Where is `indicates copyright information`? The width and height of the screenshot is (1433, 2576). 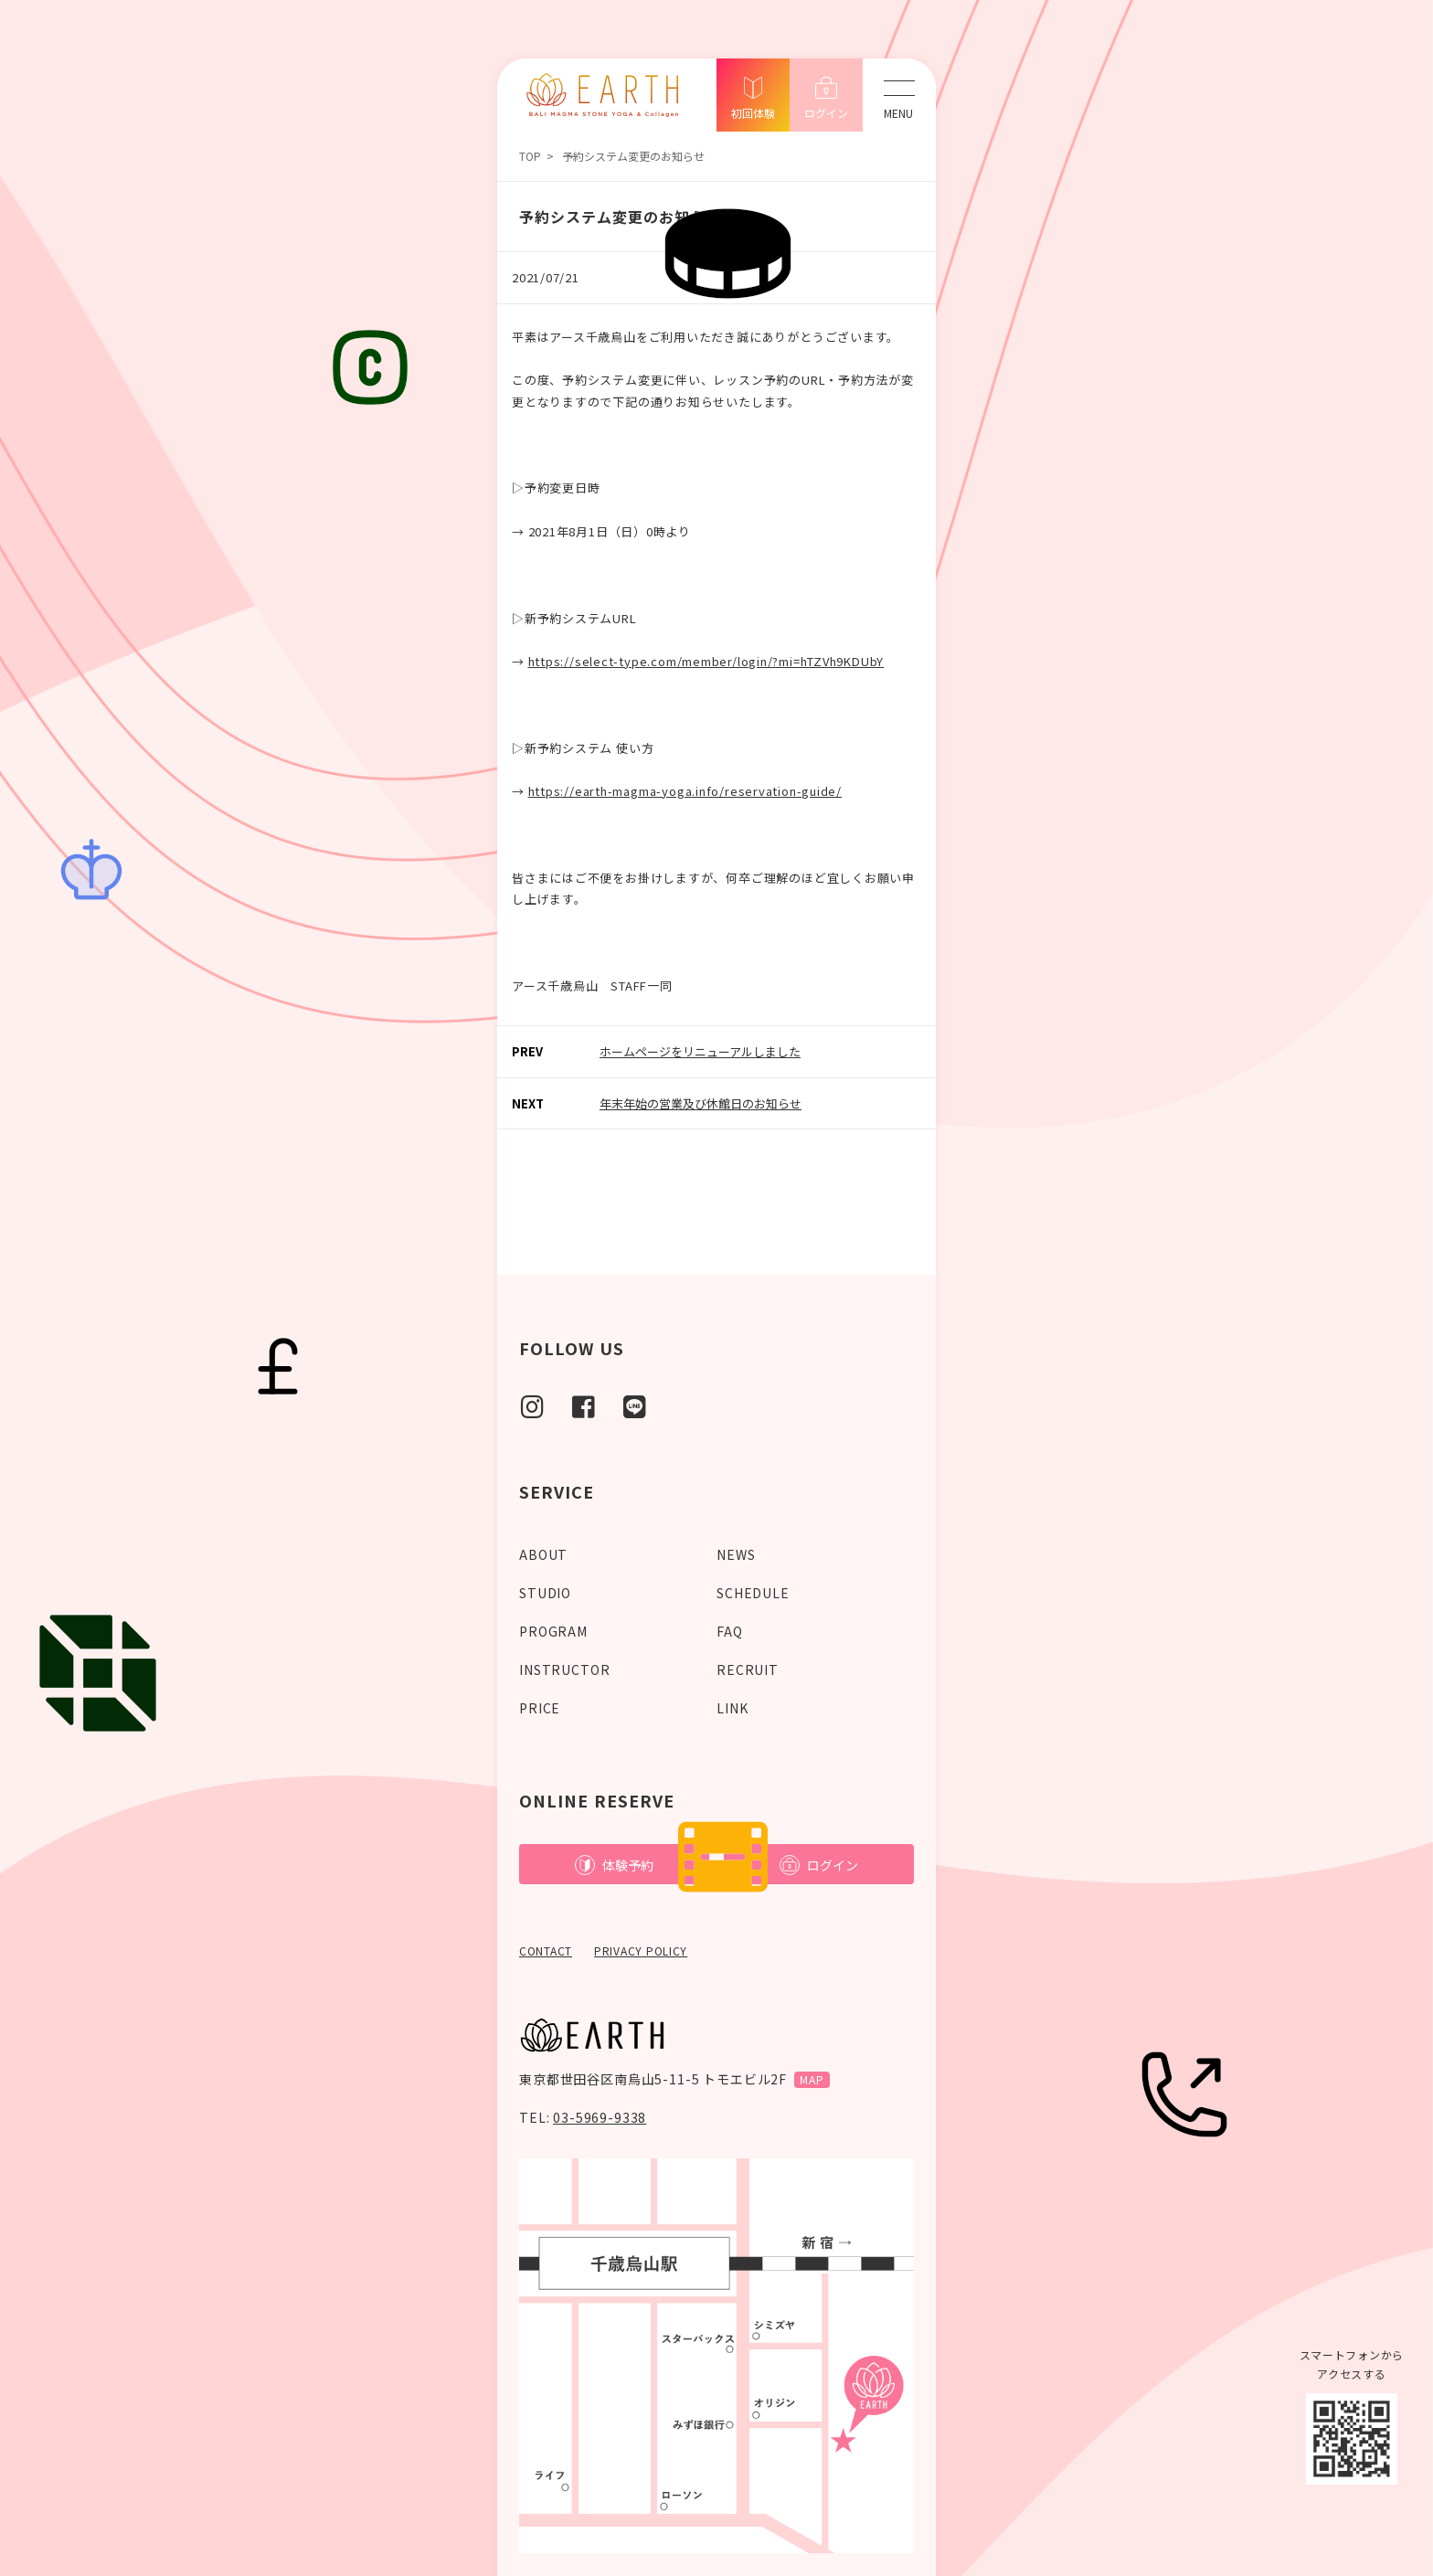
indicates copyright information is located at coordinates (370, 367).